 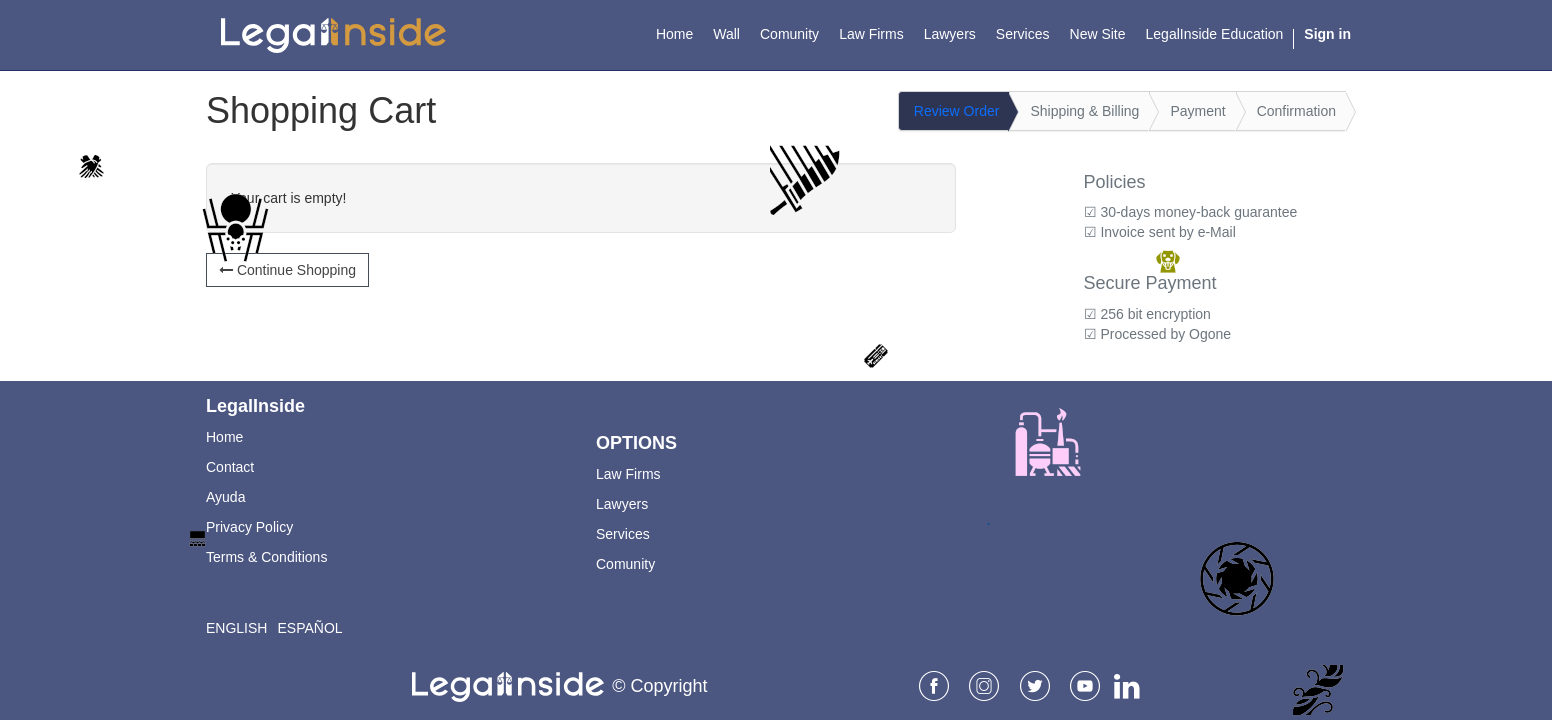 I want to click on equip gloves or hand gear, so click(x=91, y=166).